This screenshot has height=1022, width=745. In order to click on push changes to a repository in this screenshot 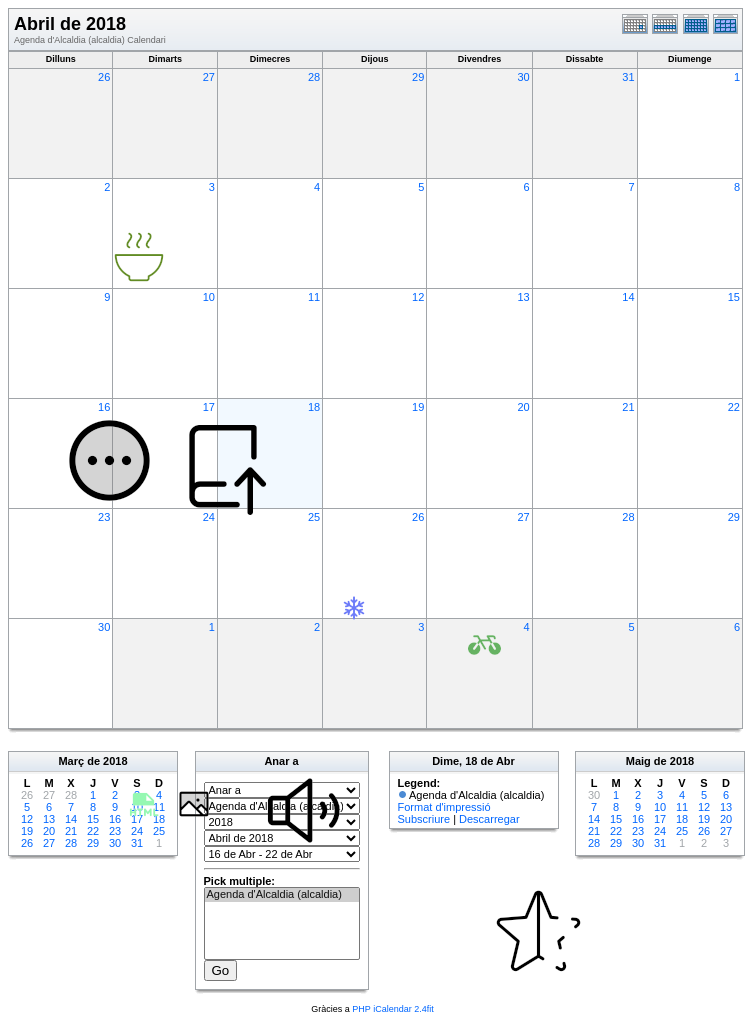, I will do `click(223, 470)`.